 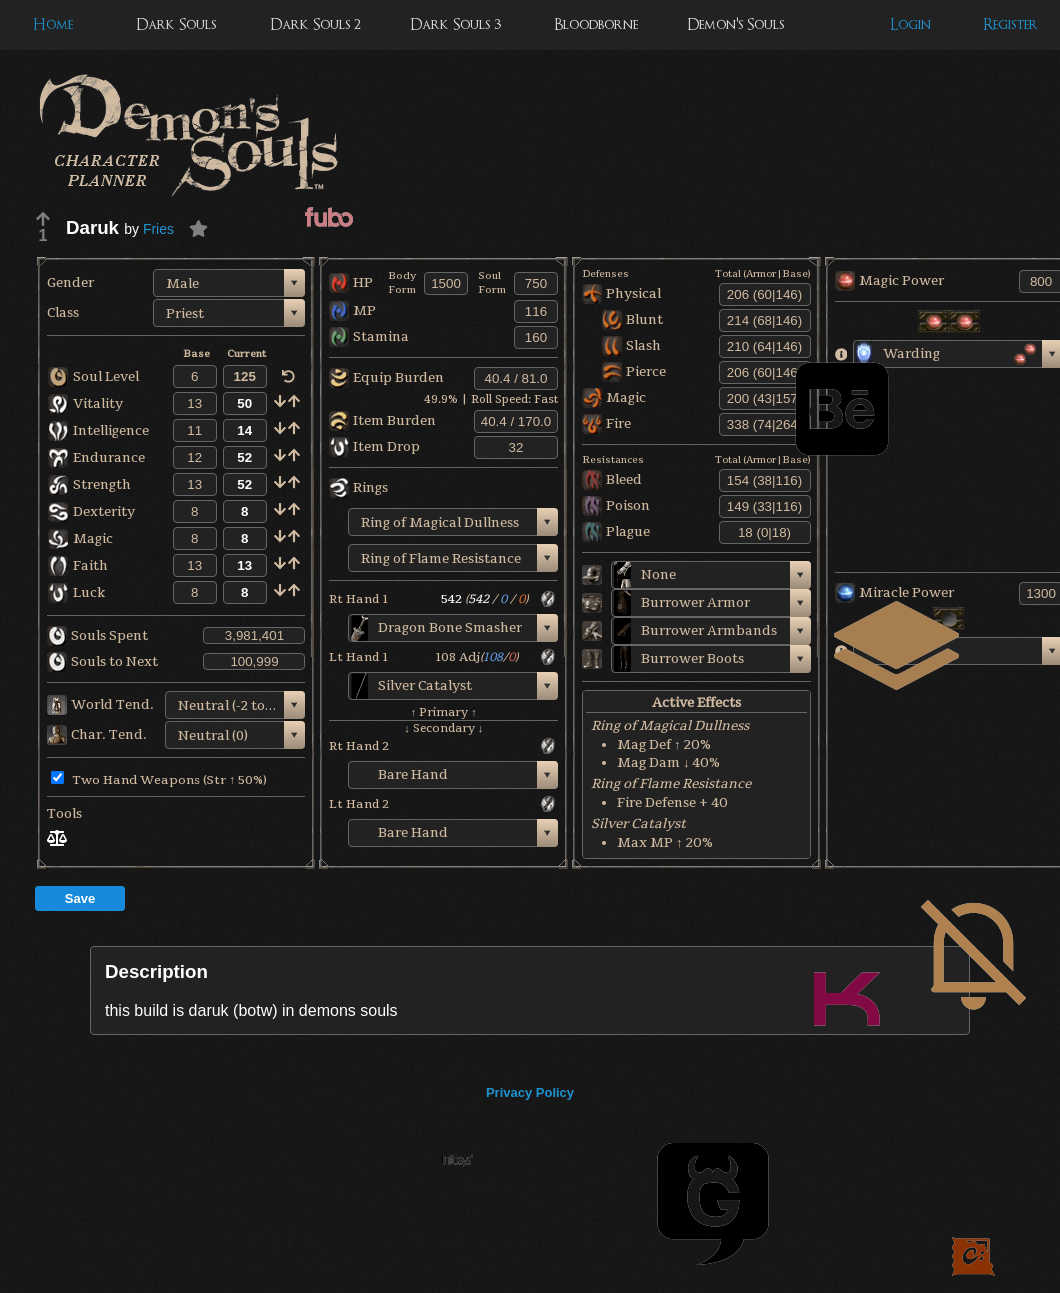 What do you see at coordinates (842, 409) in the screenshot?
I see `visit Behance profile or portfolio` at bounding box center [842, 409].